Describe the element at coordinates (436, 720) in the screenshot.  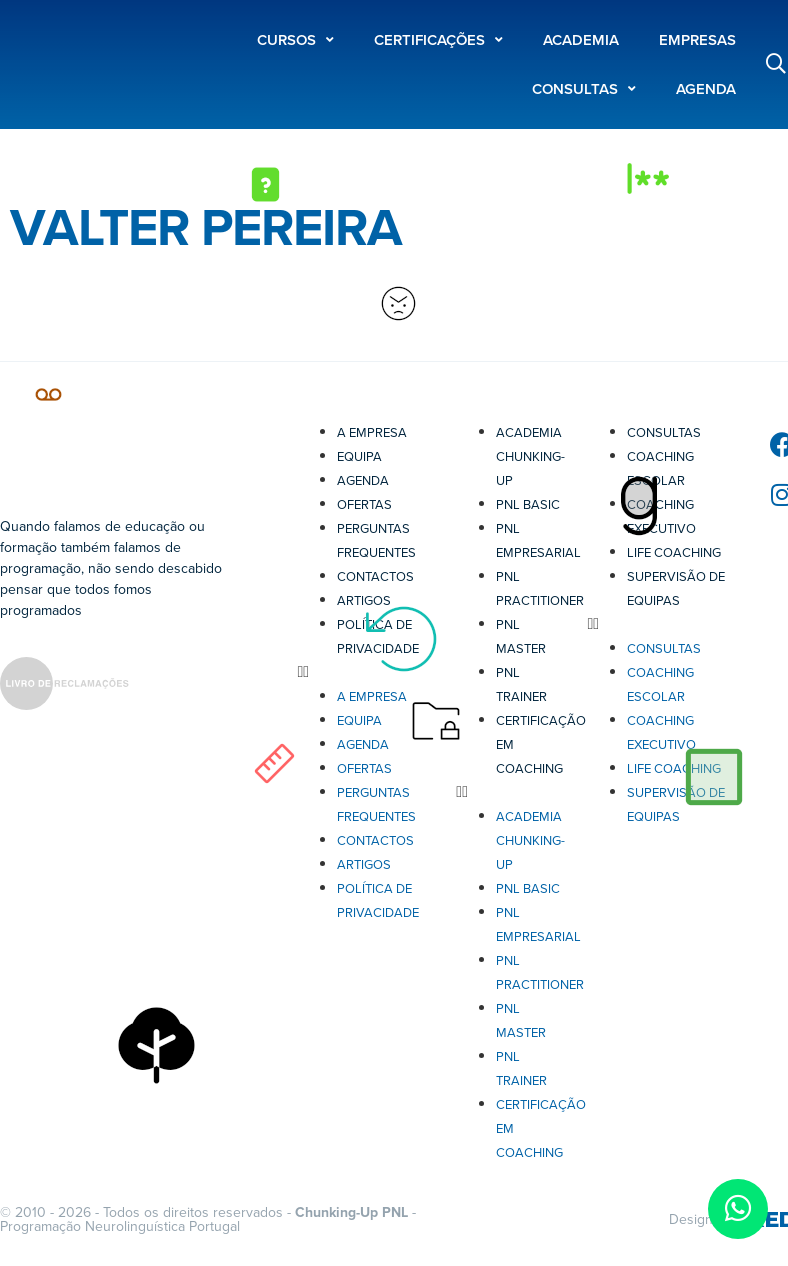
I see `access a password-protected folder` at that location.